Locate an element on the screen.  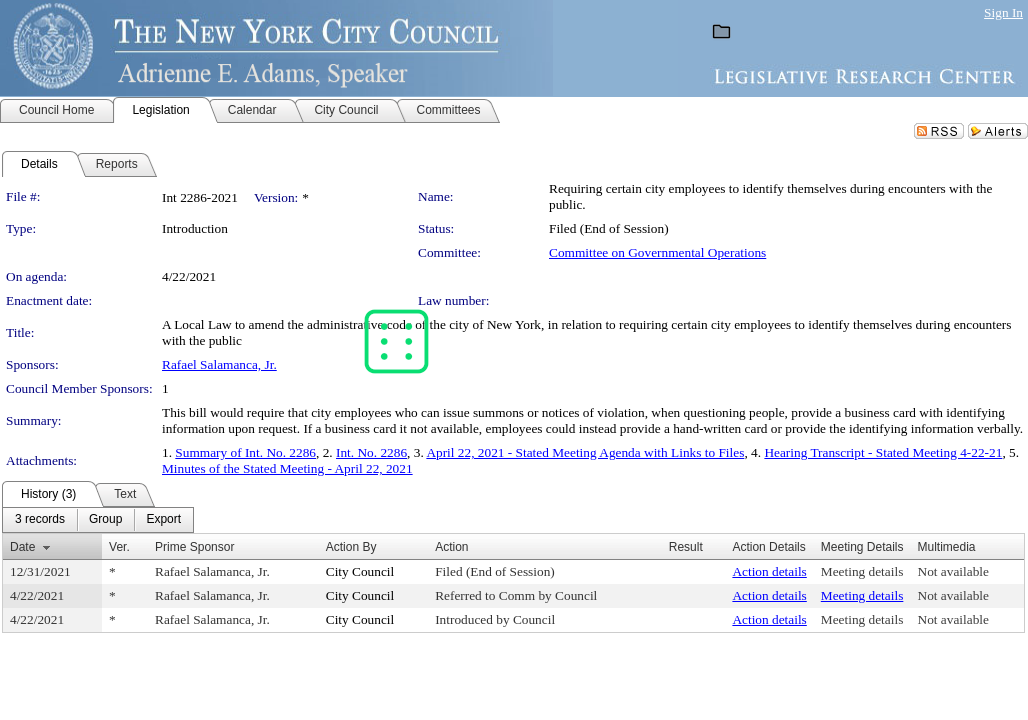
access files and documents is located at coordinates (721, 31).